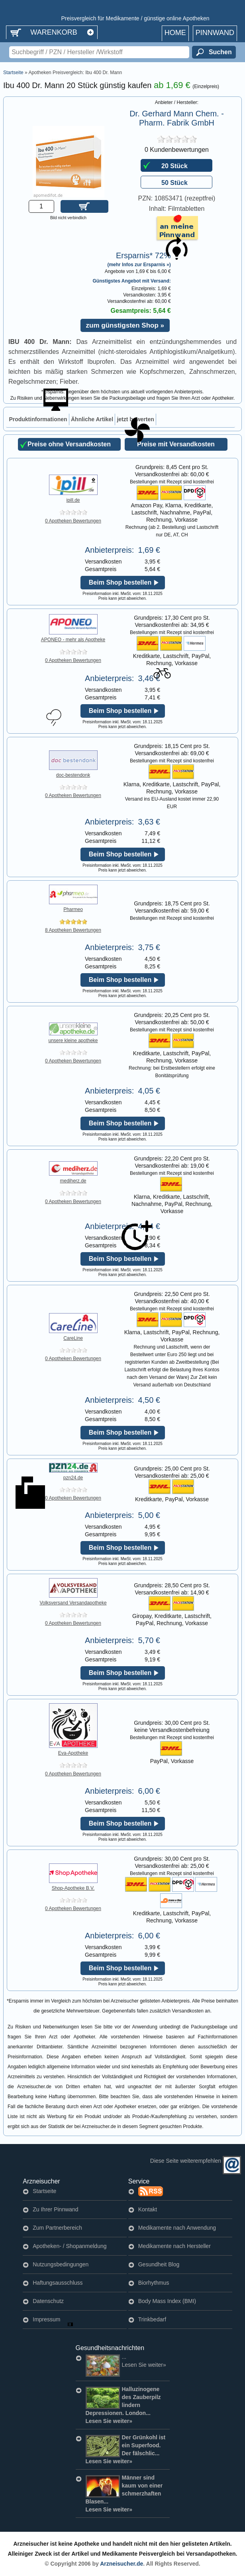  Describe the element at coordinates (56, 400) in the screenshot. I see `view on desktop display` at that location.